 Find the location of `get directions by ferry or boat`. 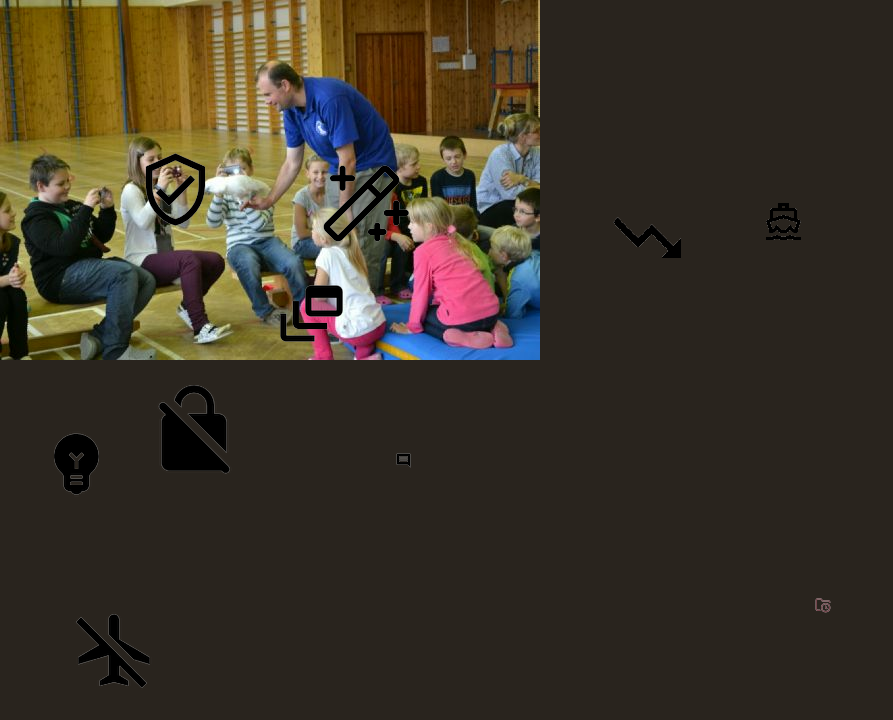

get directions by ferry or boat is located at coordinates (783, 221).